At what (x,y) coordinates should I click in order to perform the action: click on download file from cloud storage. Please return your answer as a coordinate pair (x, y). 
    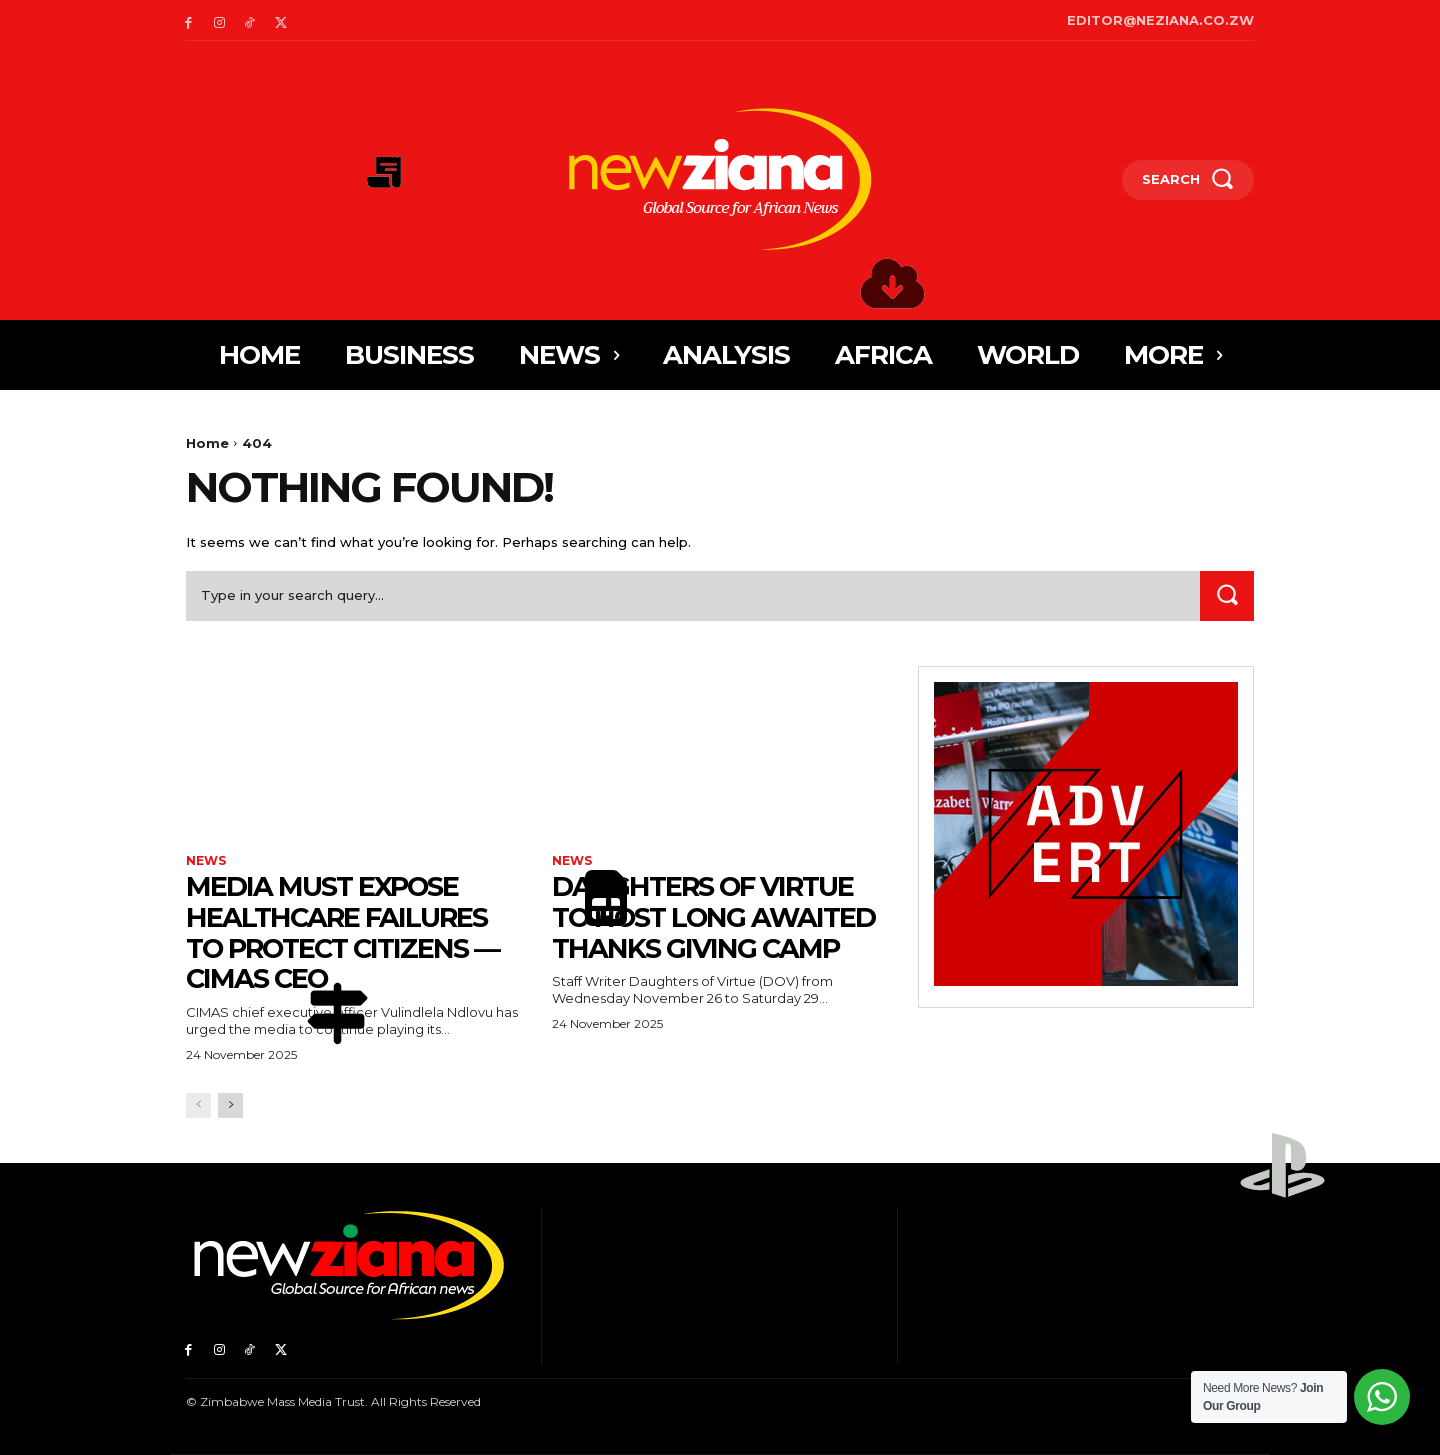
    Looking at the image, I should click on (892, 283).